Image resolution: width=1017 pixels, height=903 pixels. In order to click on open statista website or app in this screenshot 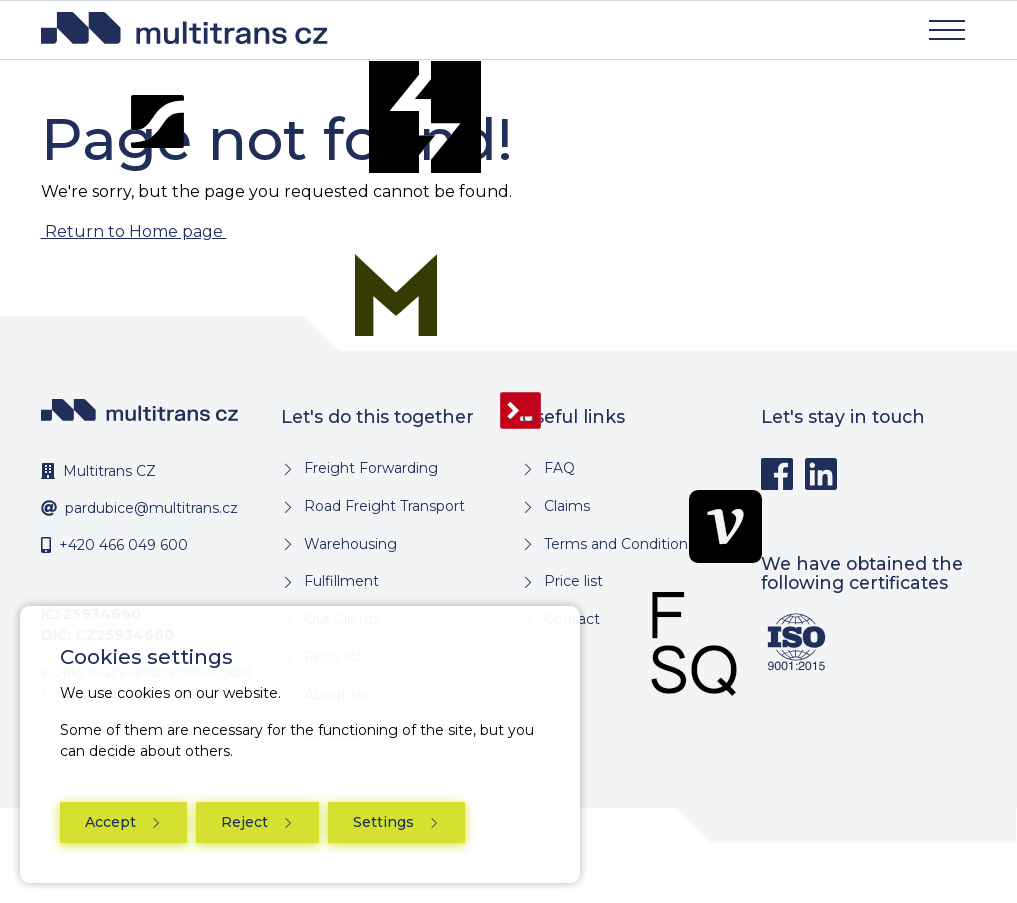, I will do `click(157, 121)`.